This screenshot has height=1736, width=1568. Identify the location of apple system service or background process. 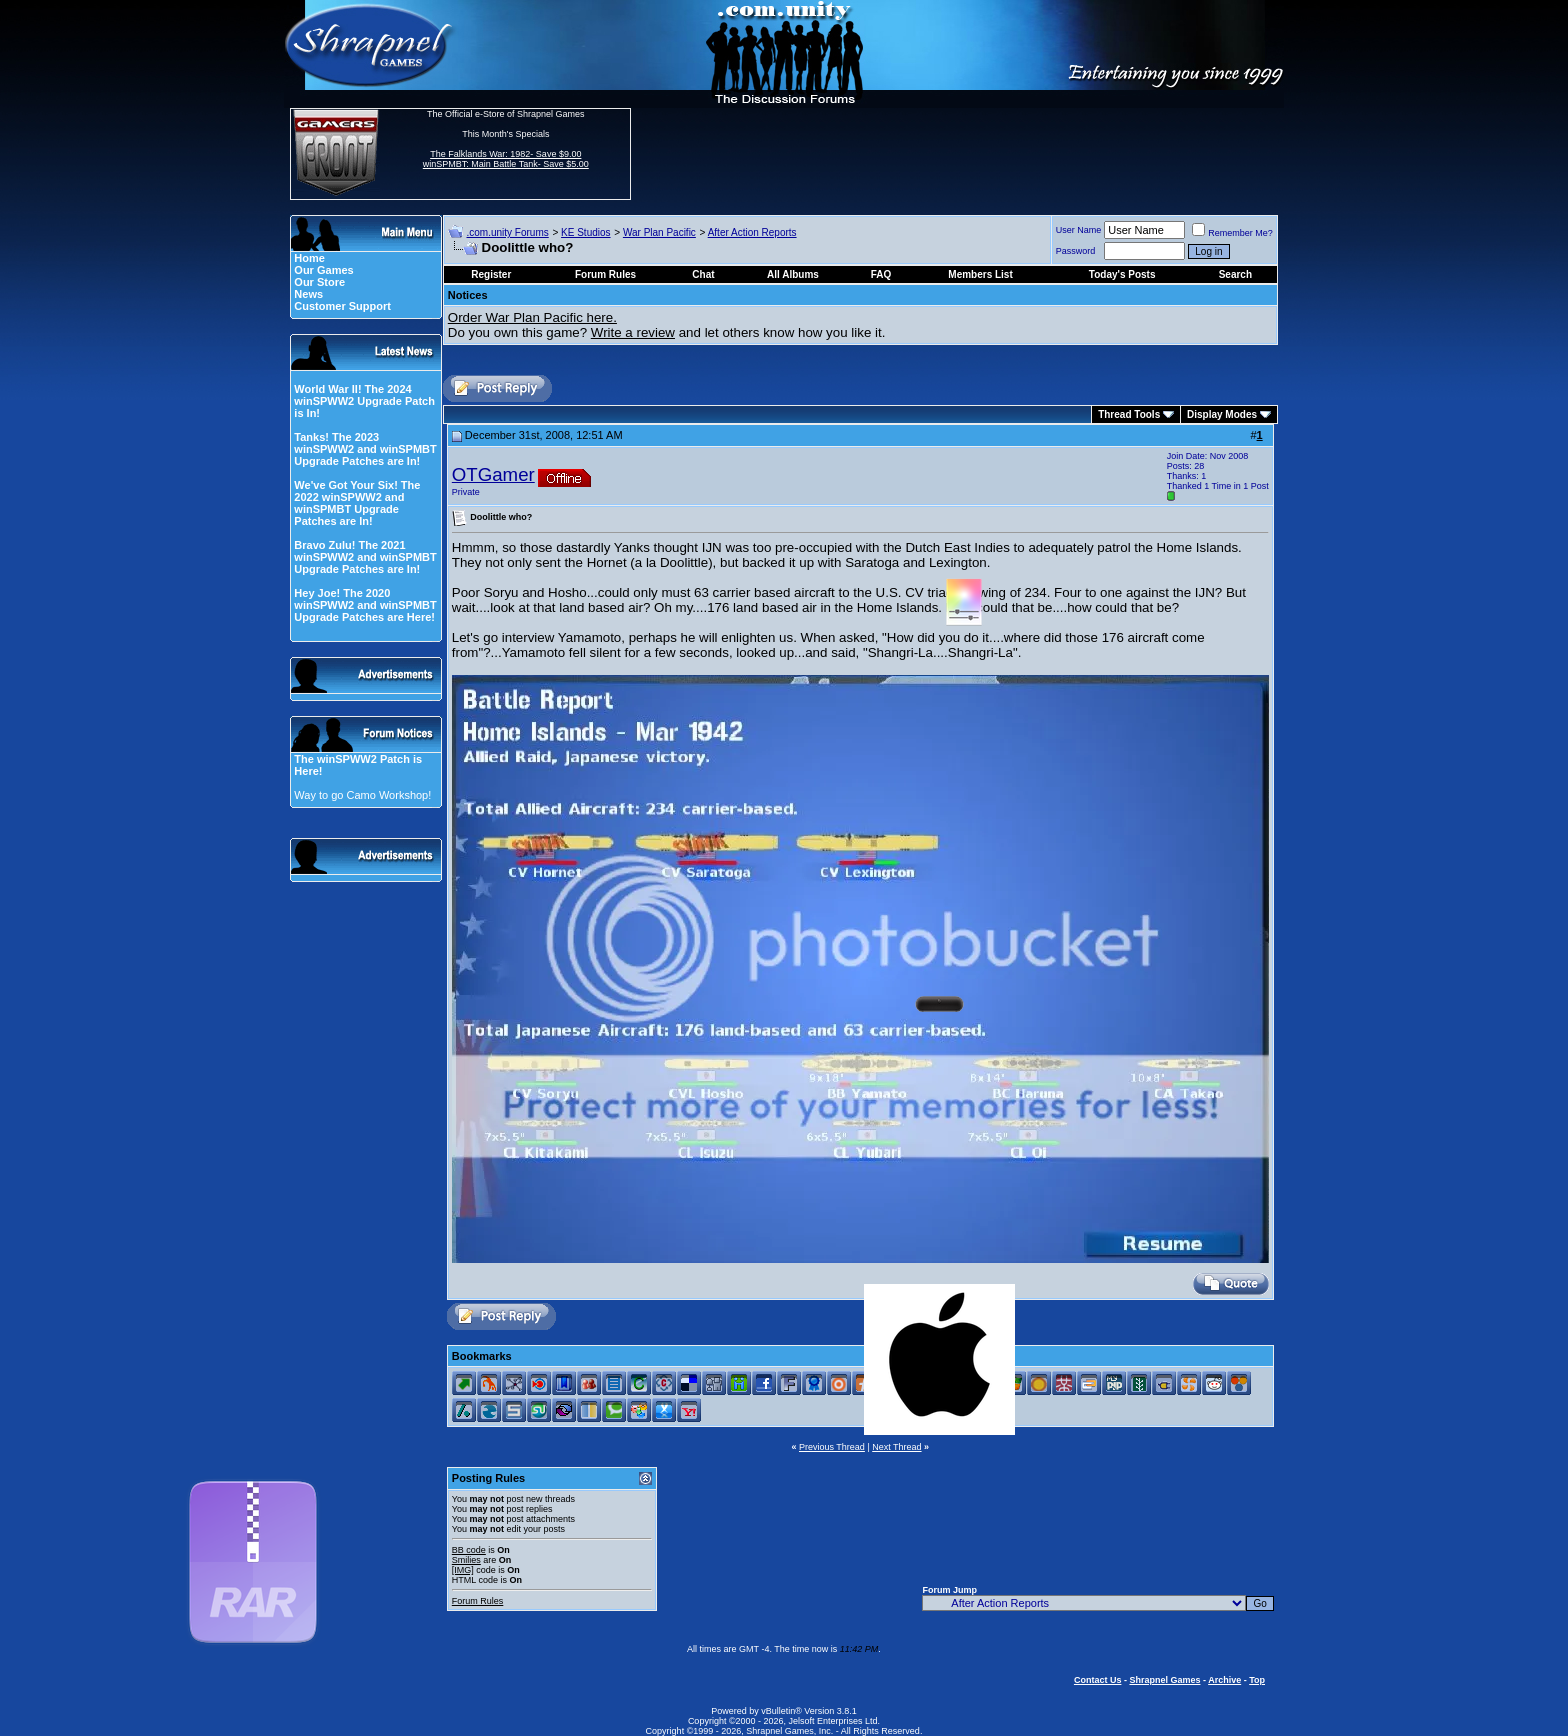
(939, 1359).